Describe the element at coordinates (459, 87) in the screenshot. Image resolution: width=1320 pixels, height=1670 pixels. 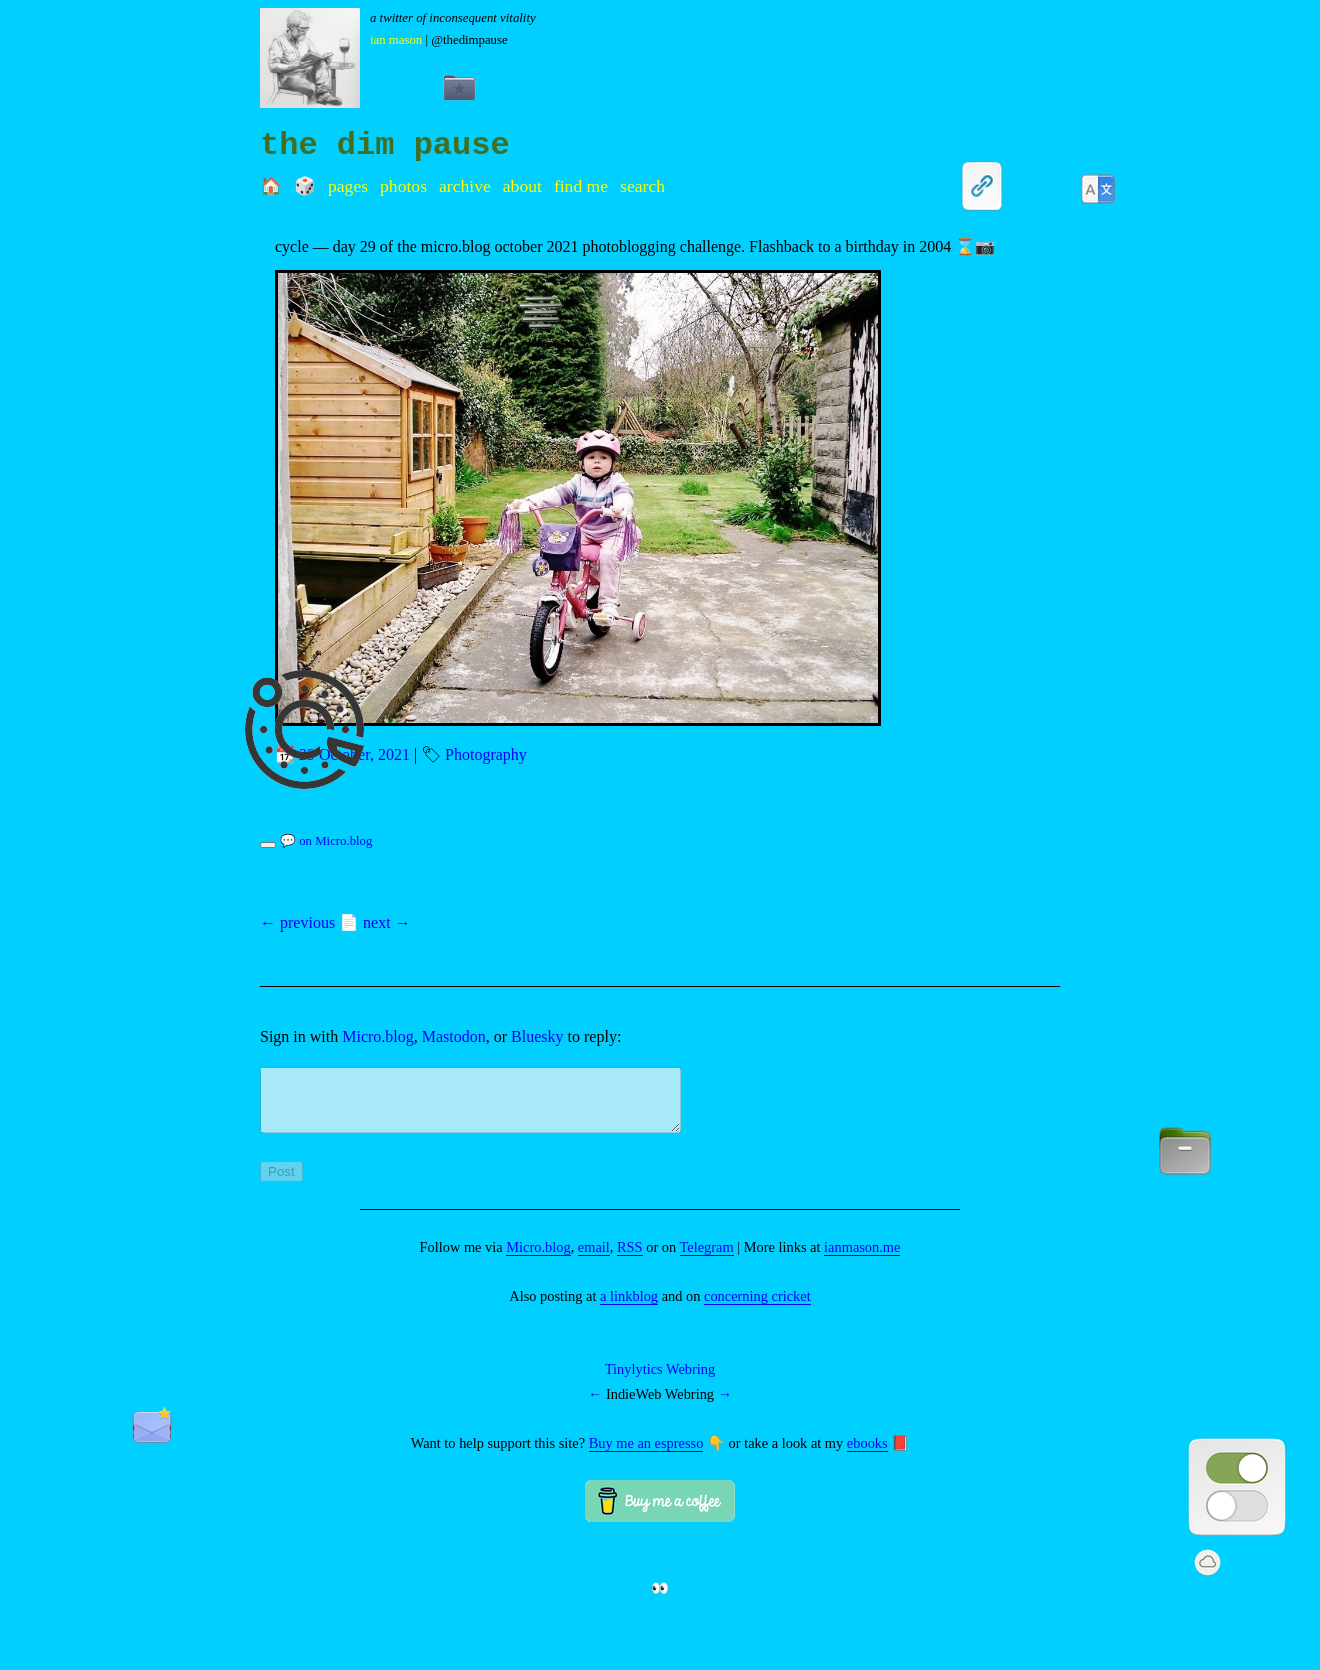
I see `open bookmarked or favorite files` at that location.